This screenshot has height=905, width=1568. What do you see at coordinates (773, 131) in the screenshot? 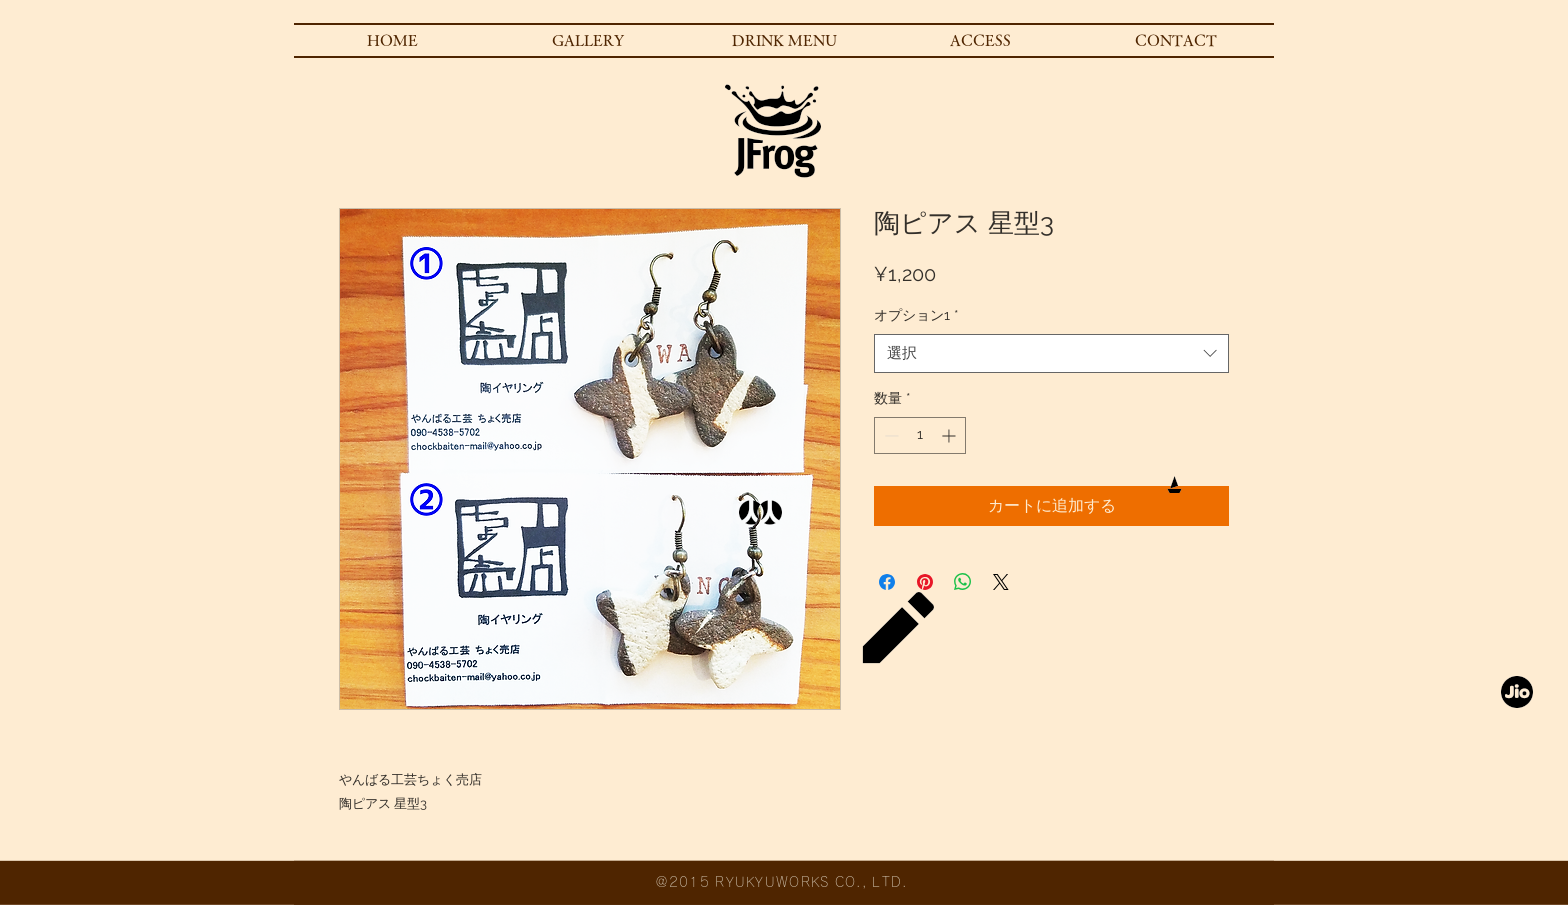
I see `navigate to JFrog DevOps platform` at bounding box center [773, 131].